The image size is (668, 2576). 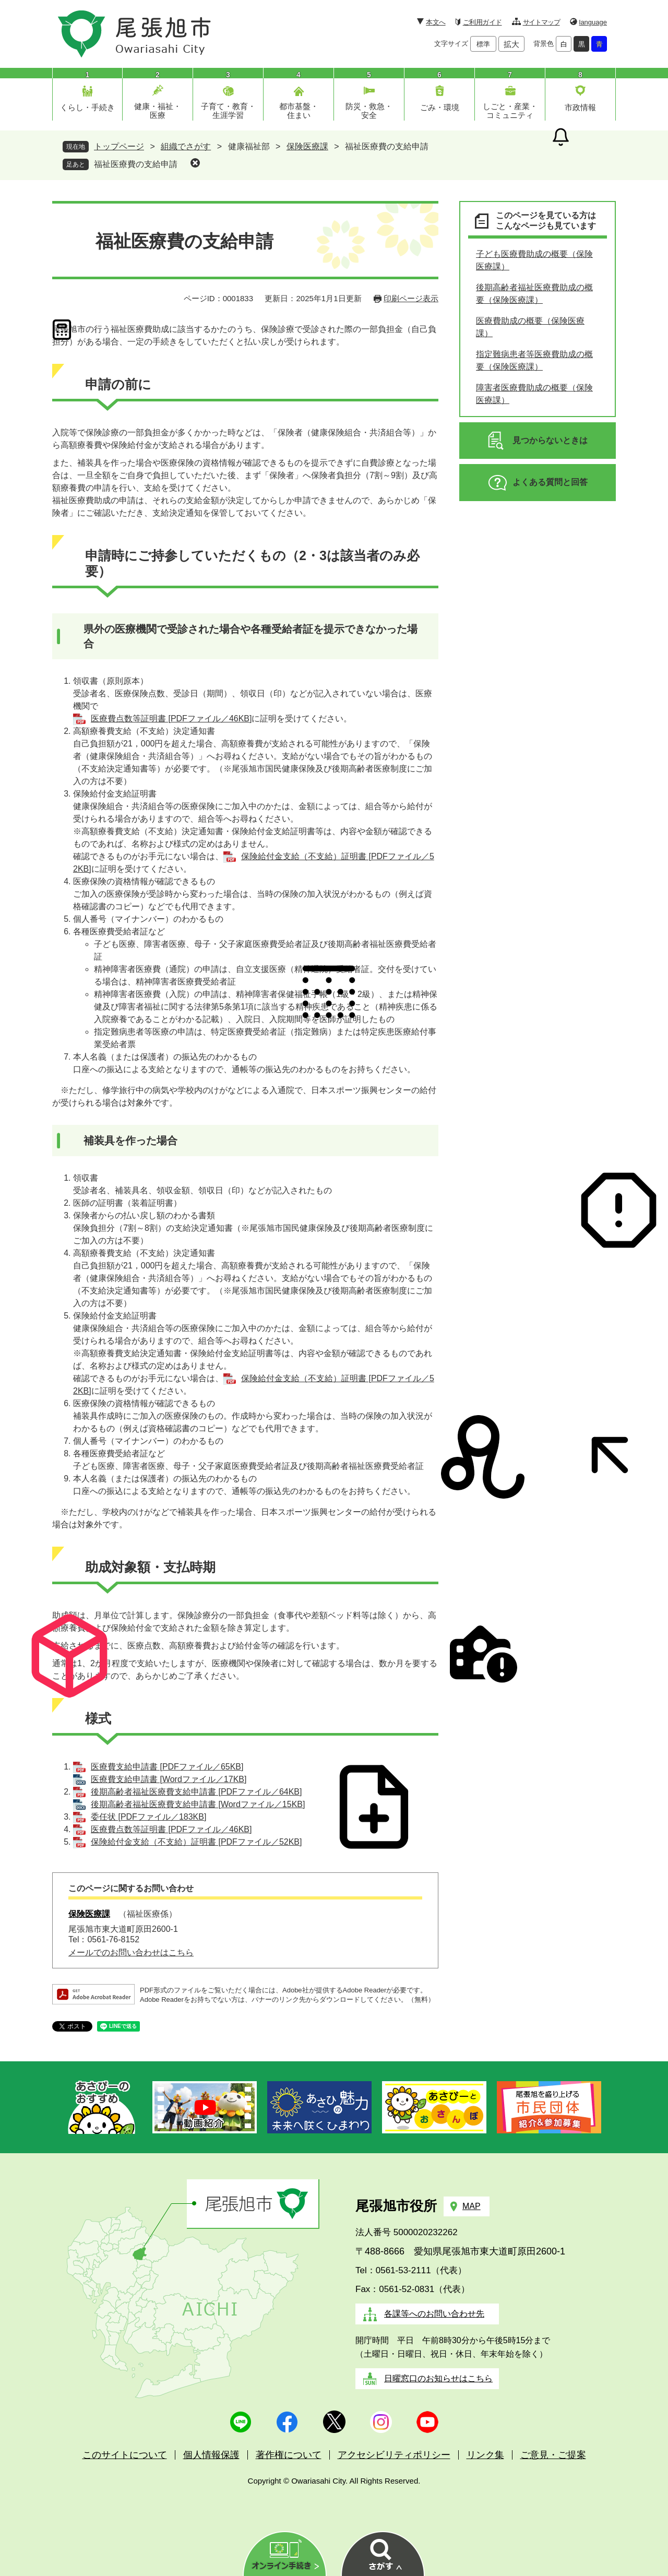 What do you see at coordinates (560, 137) in the screenshot?
I see `view notifications` at bounding box center [560, 137].